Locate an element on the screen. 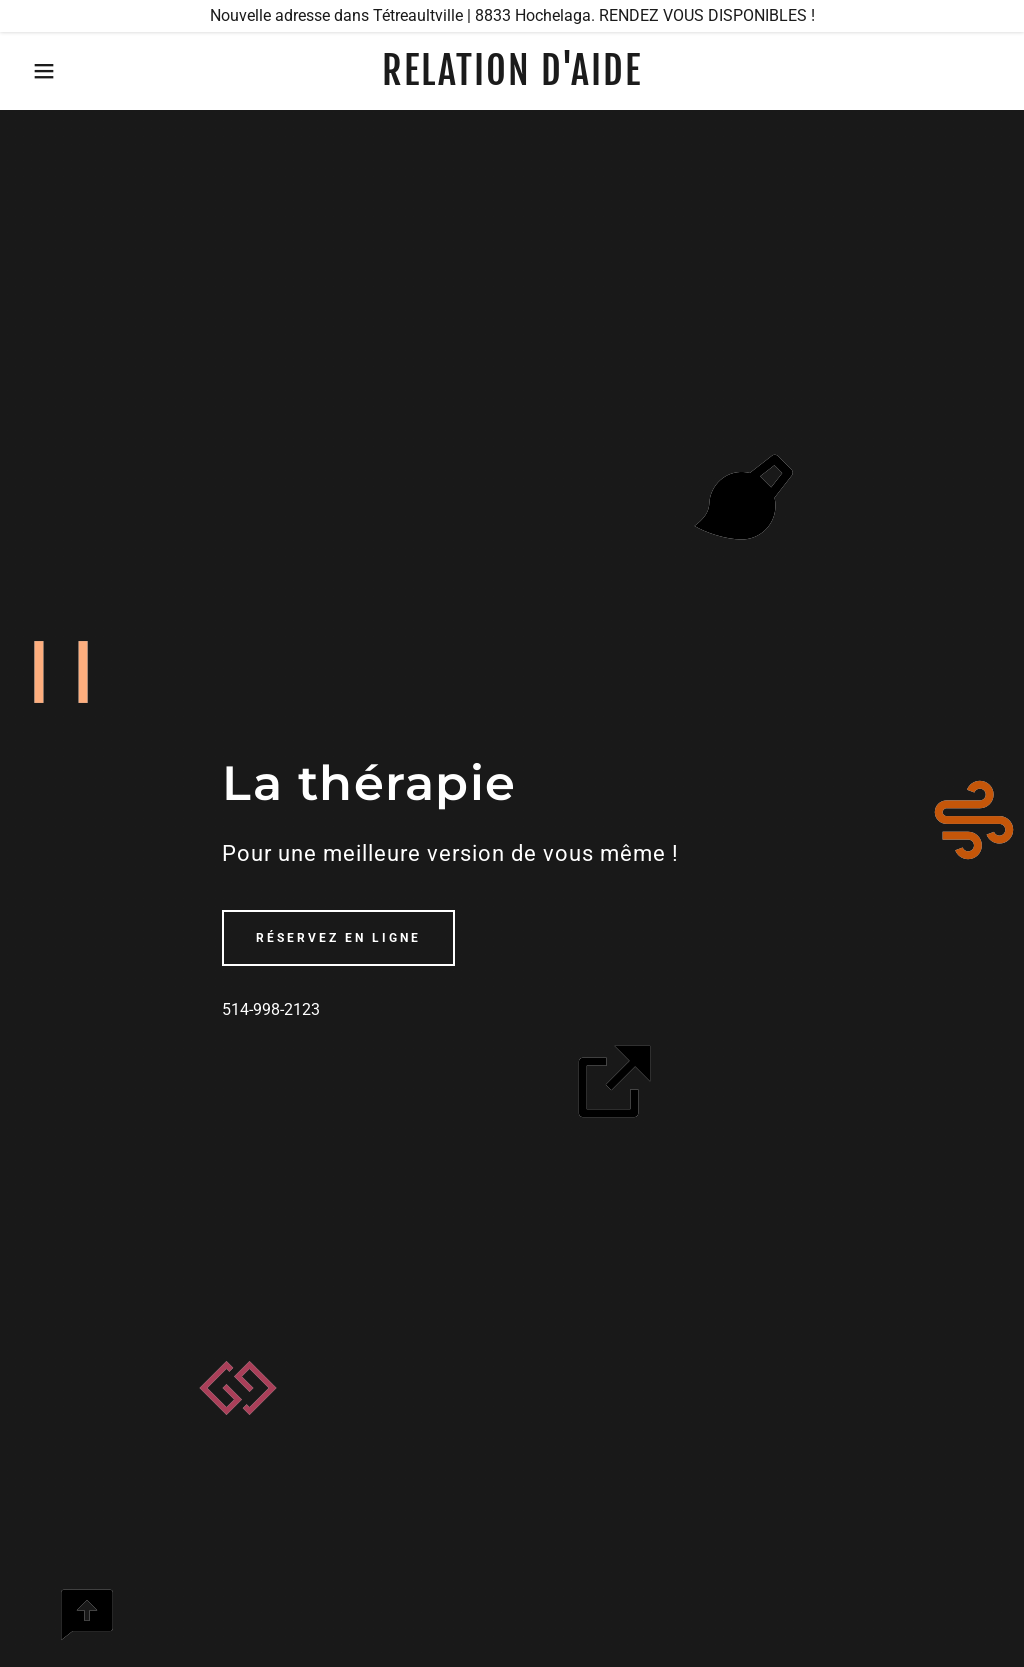 This screenshot has height=1667, width=1024. access brush or painting tools is located at coordinates (744, 499).